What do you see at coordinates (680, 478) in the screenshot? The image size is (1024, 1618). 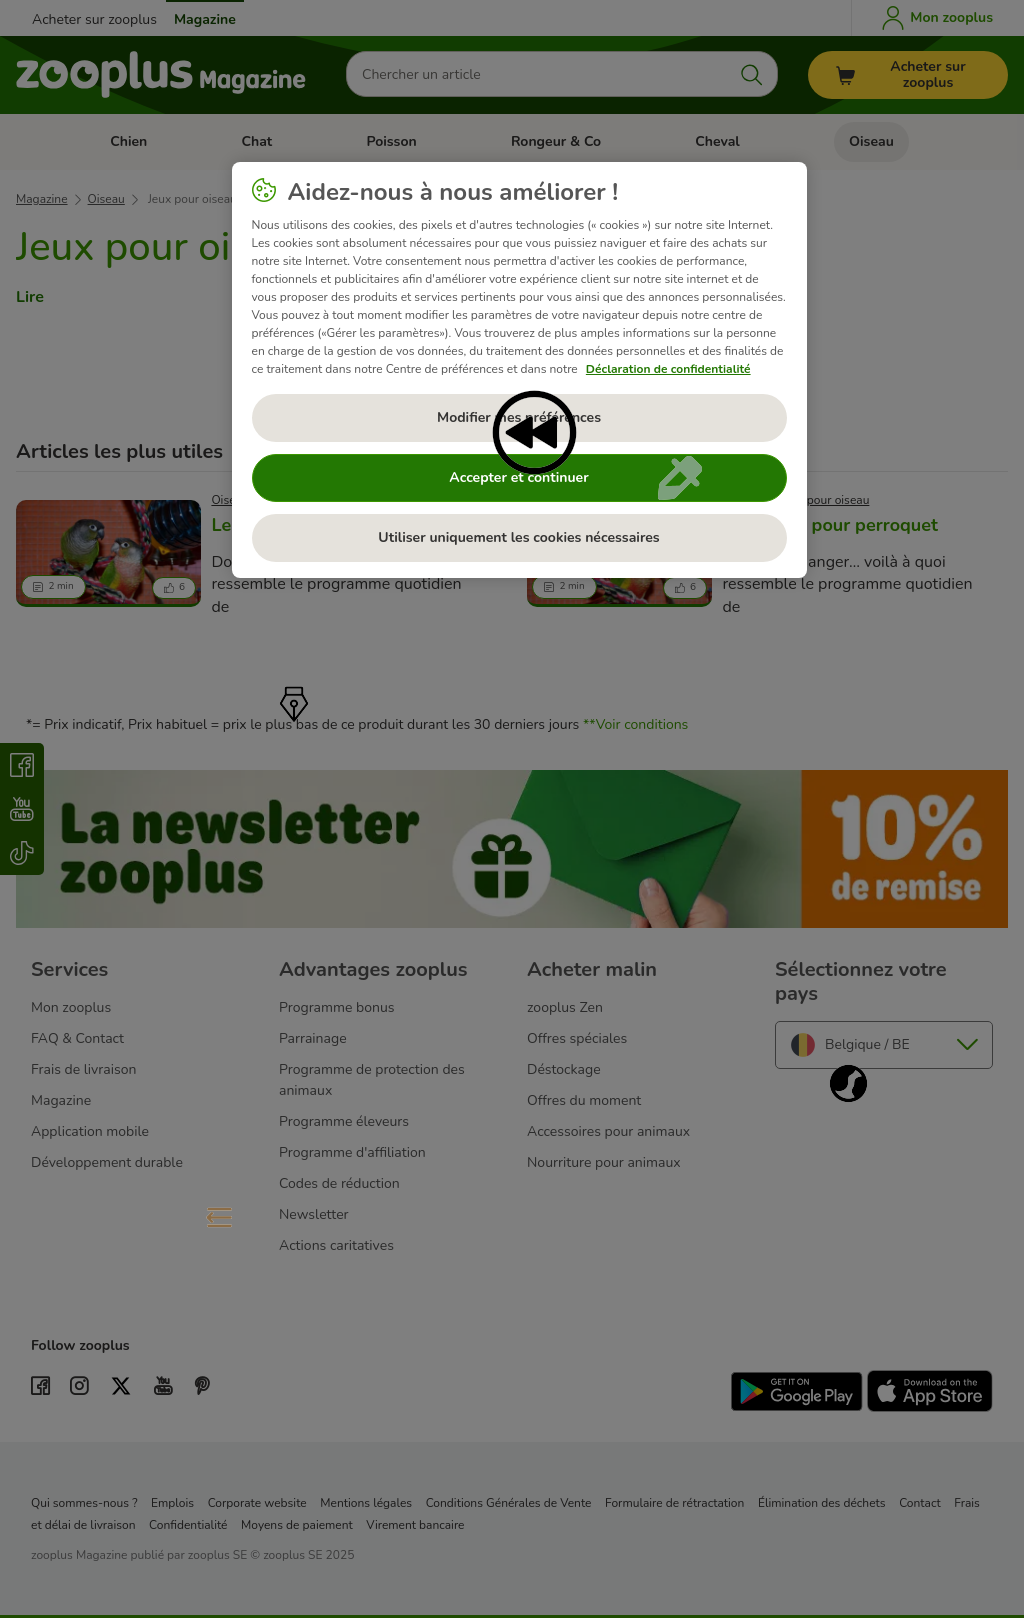 I see `select a color from the canvas` at bounding box center [680, 478].